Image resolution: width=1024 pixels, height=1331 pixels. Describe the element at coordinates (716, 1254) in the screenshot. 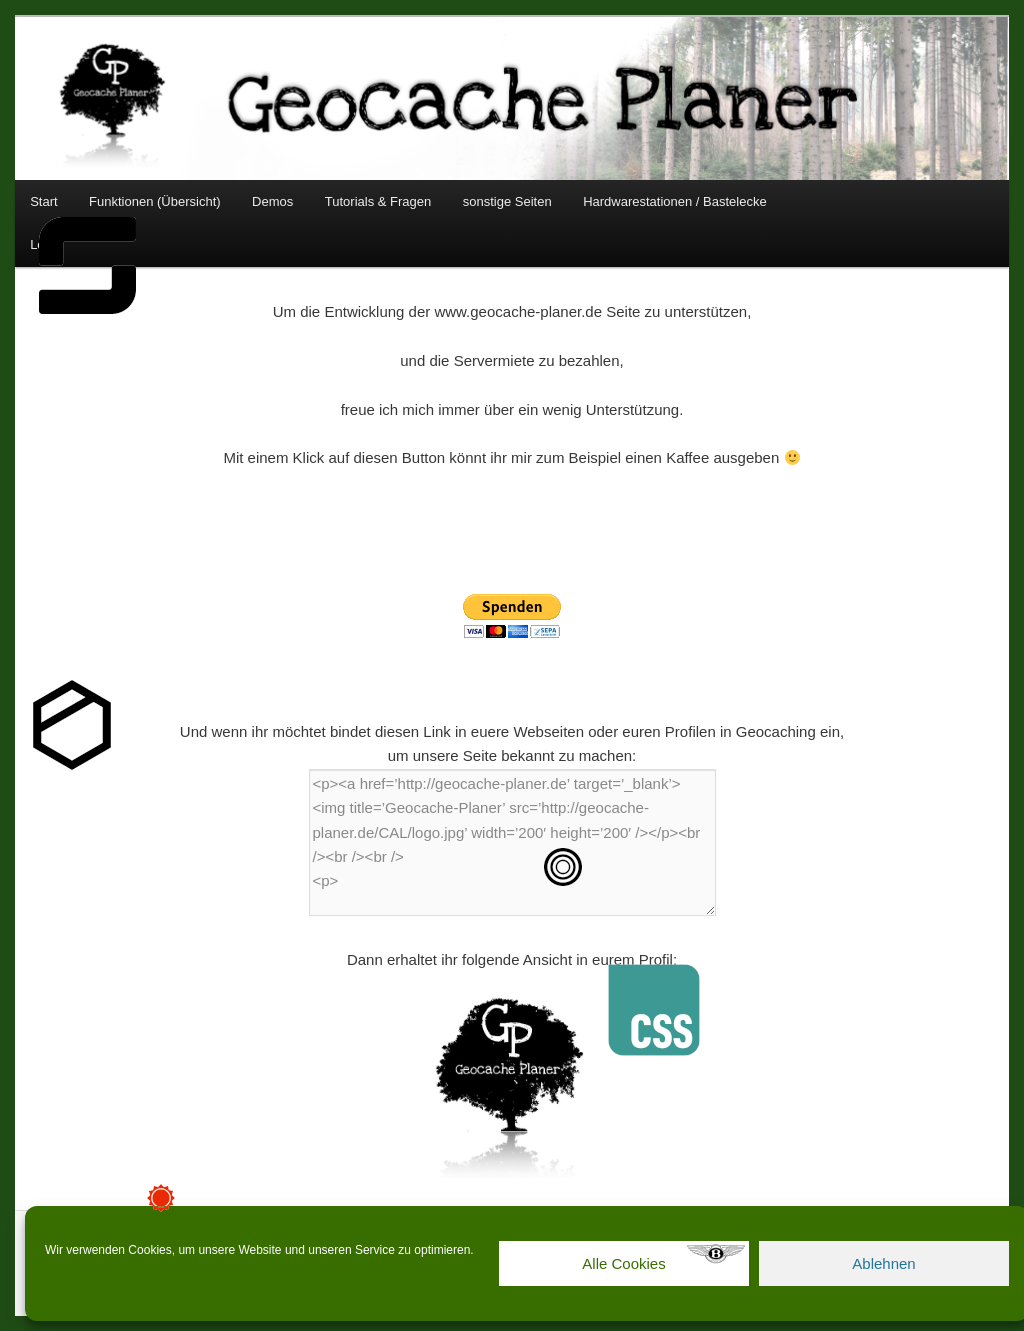

I see `Bentley Motors official brand logo` at that location.